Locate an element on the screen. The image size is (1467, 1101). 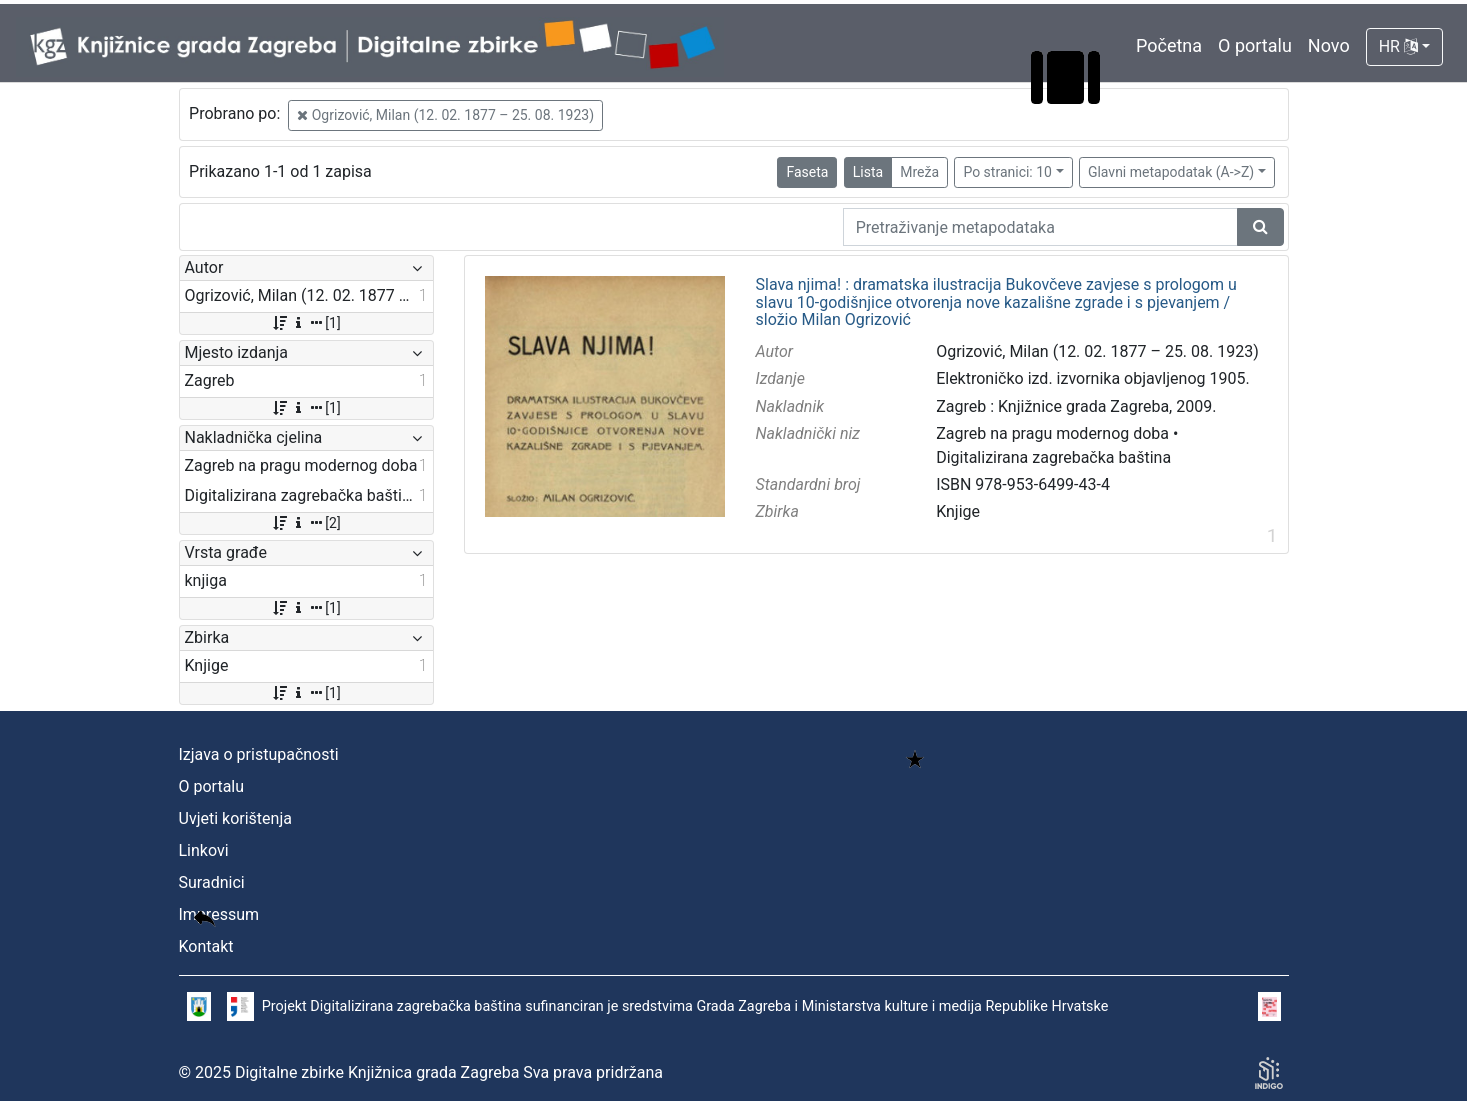
reply to a message is located at coordinates (204, 917).